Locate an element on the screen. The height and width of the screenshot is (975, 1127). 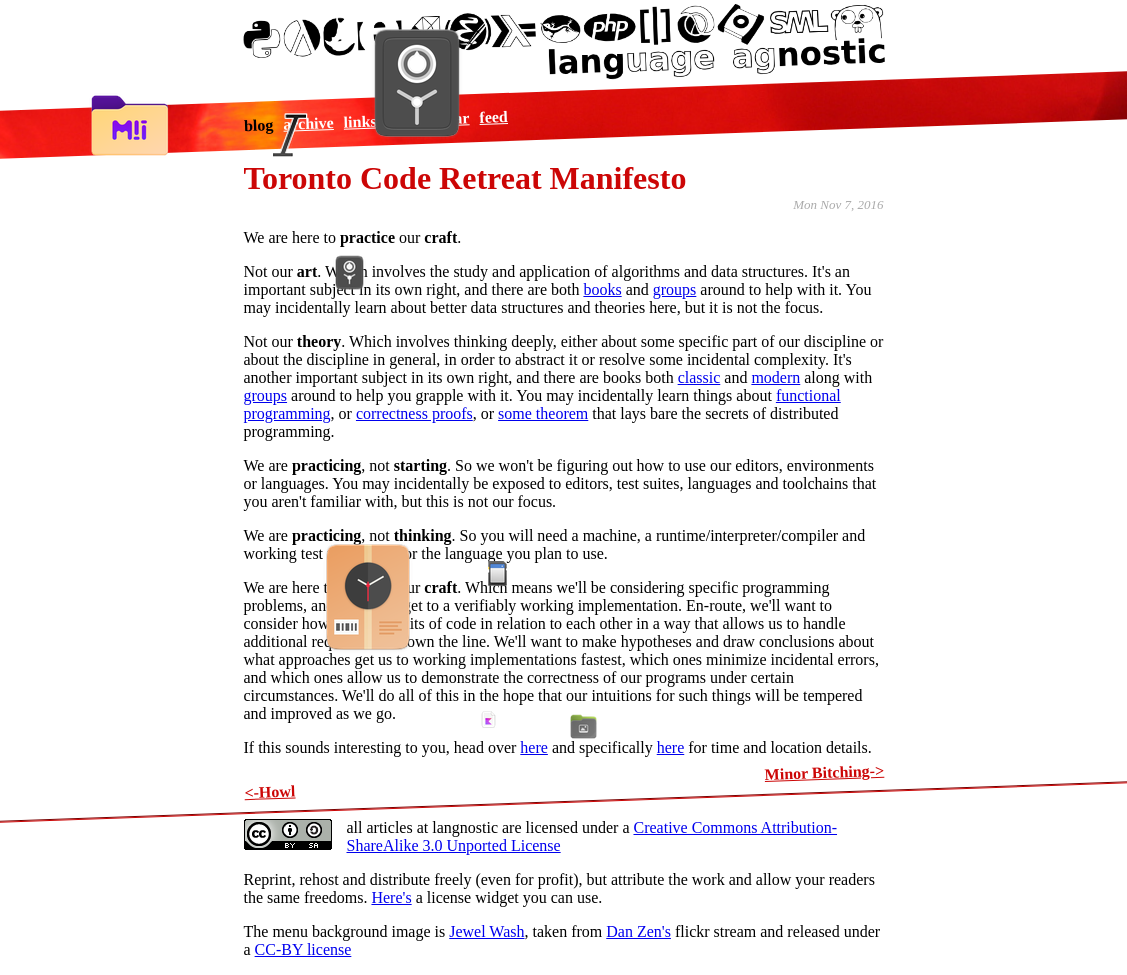
apply italic formatting to selected text is located at coordinates (289, 135).